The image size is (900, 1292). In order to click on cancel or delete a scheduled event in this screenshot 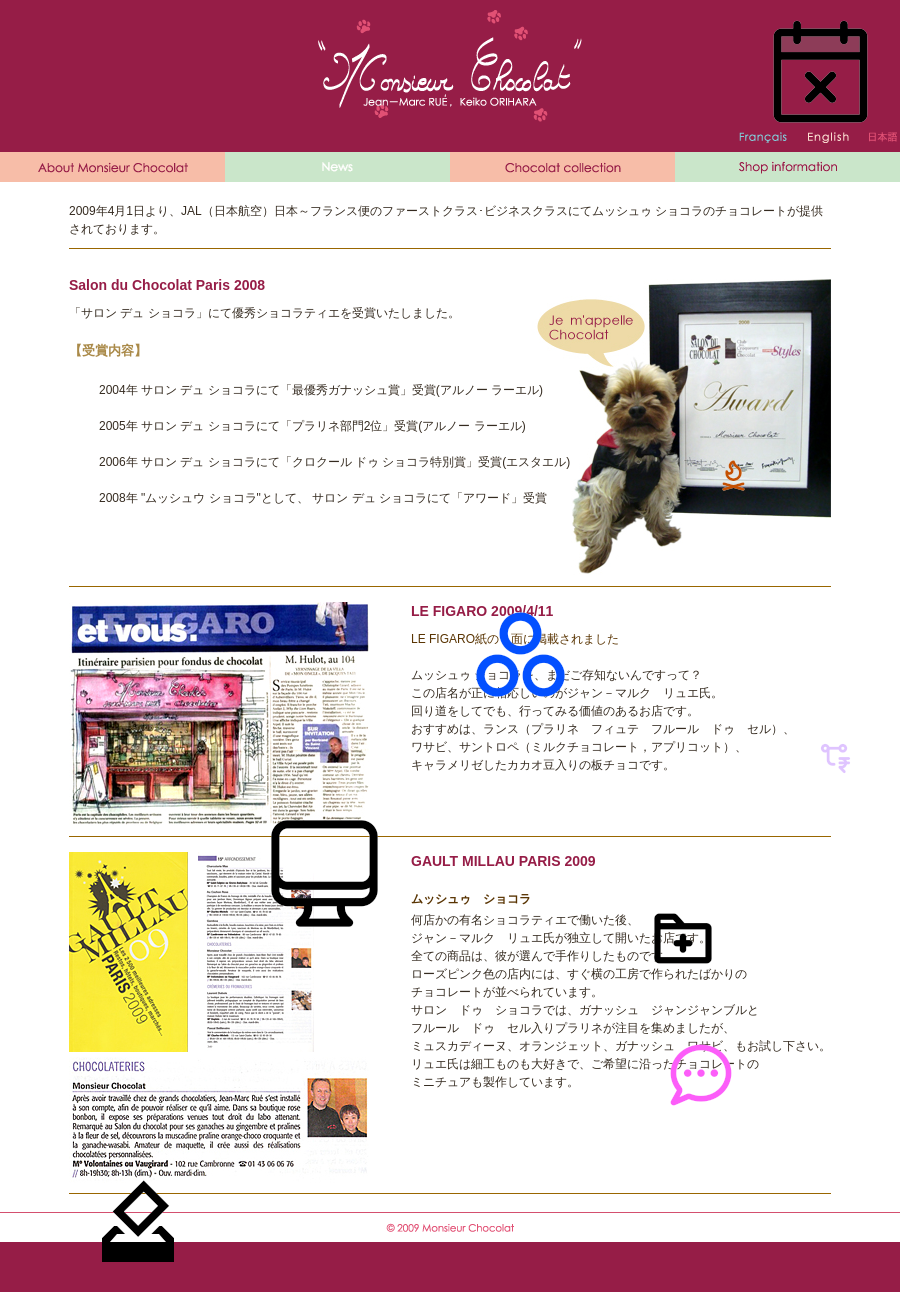, I will do `click(820, 75)`.